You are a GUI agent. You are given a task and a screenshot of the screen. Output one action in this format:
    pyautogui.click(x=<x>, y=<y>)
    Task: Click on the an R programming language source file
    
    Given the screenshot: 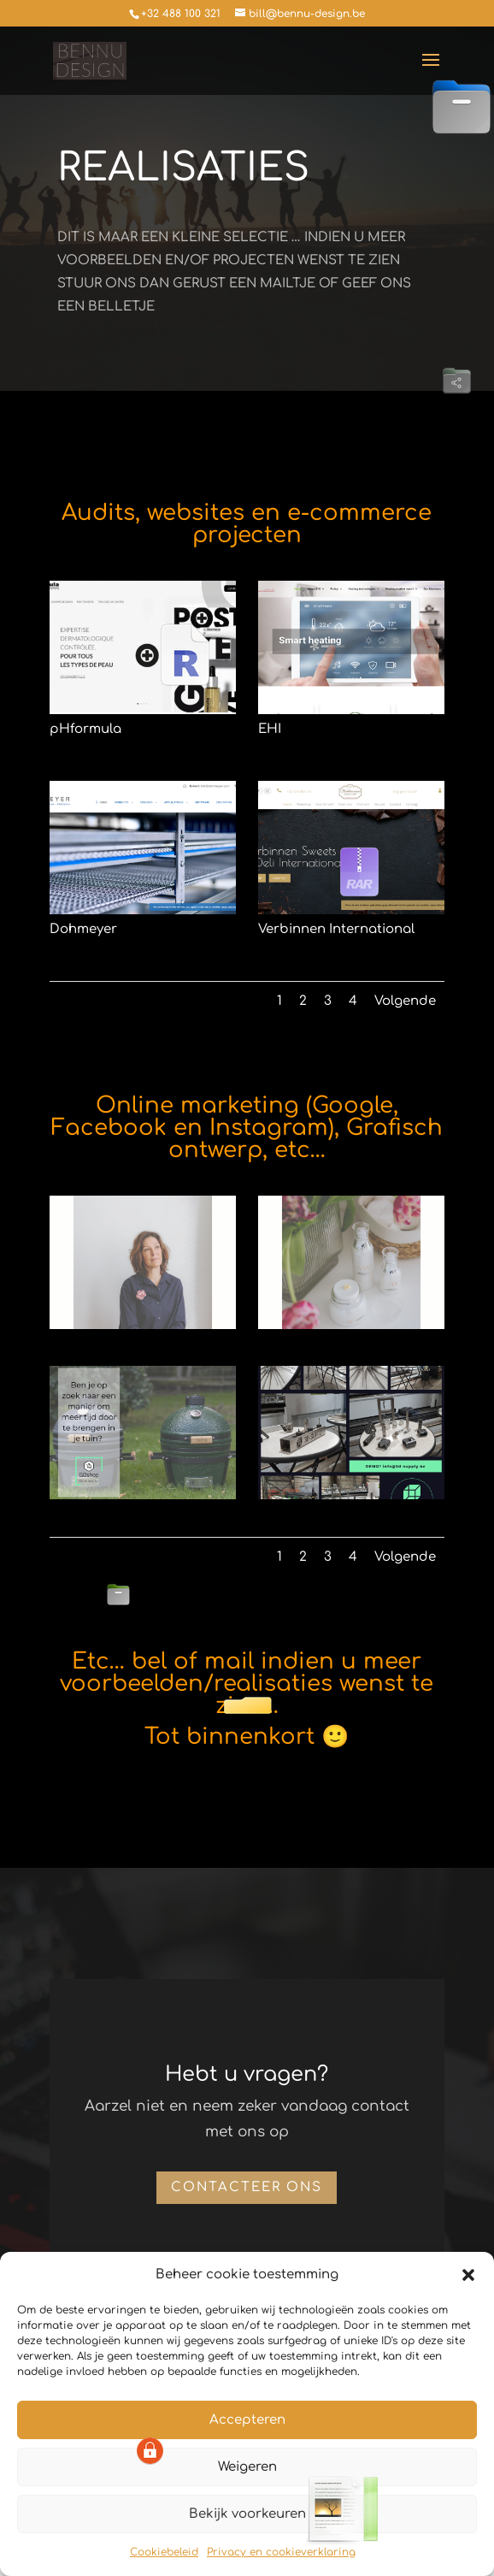 What is the action you would take?
    pyautogui.click(x=185, y=654)
    